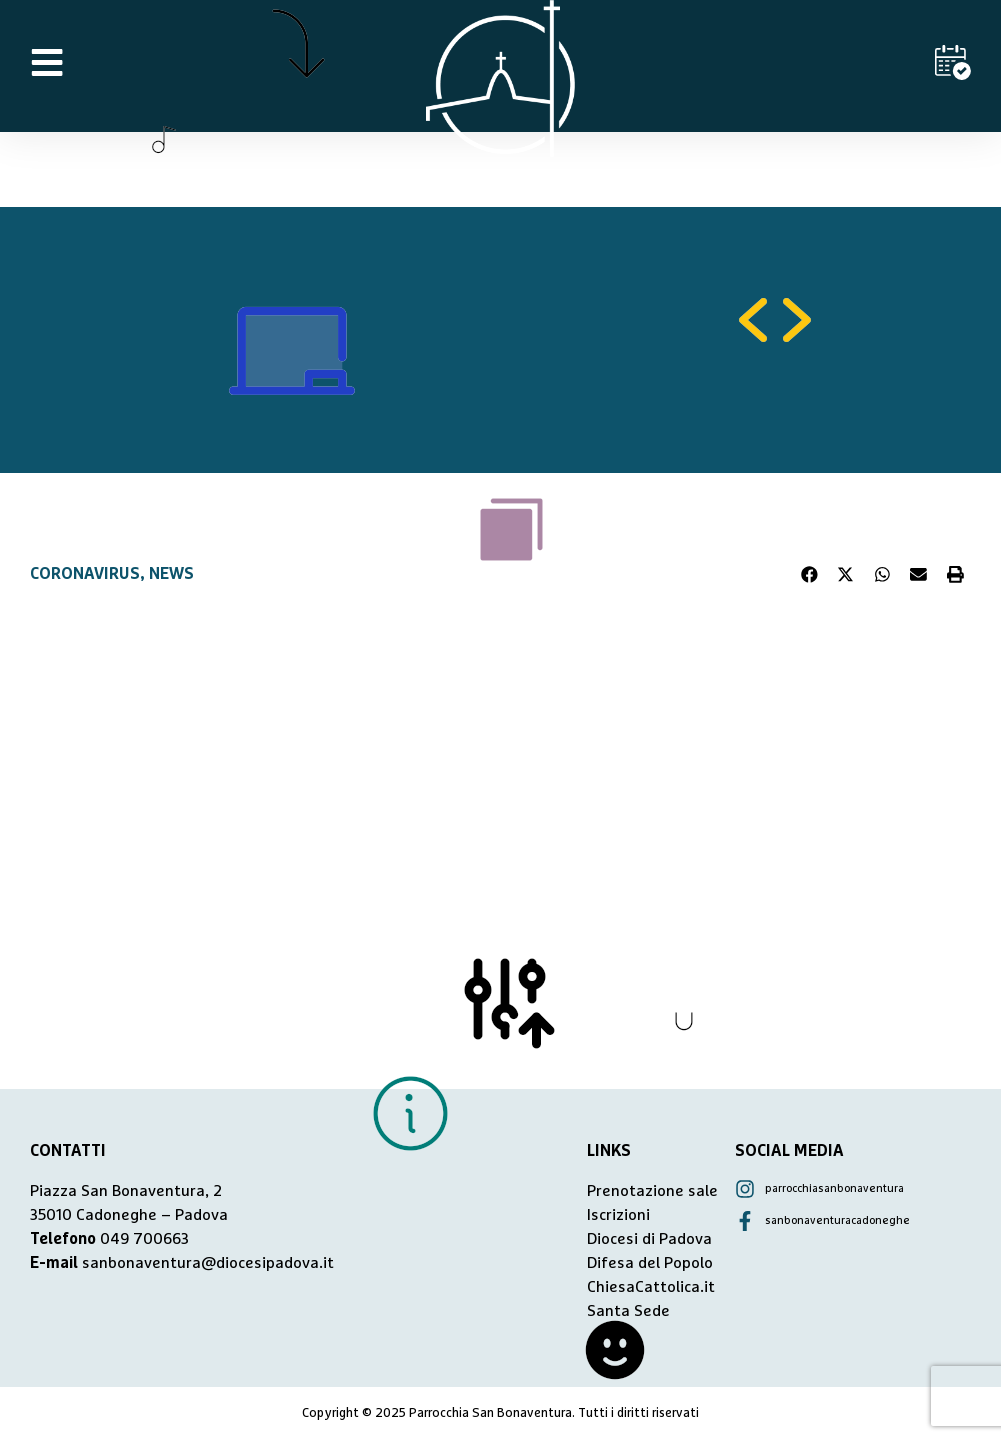 Image resolution: width=1001 pixels, height=1440 pixels. Describe the element at coordinates (684, 1020) in the screenshot. I see `perform a union operation on selected shapes` at that location.